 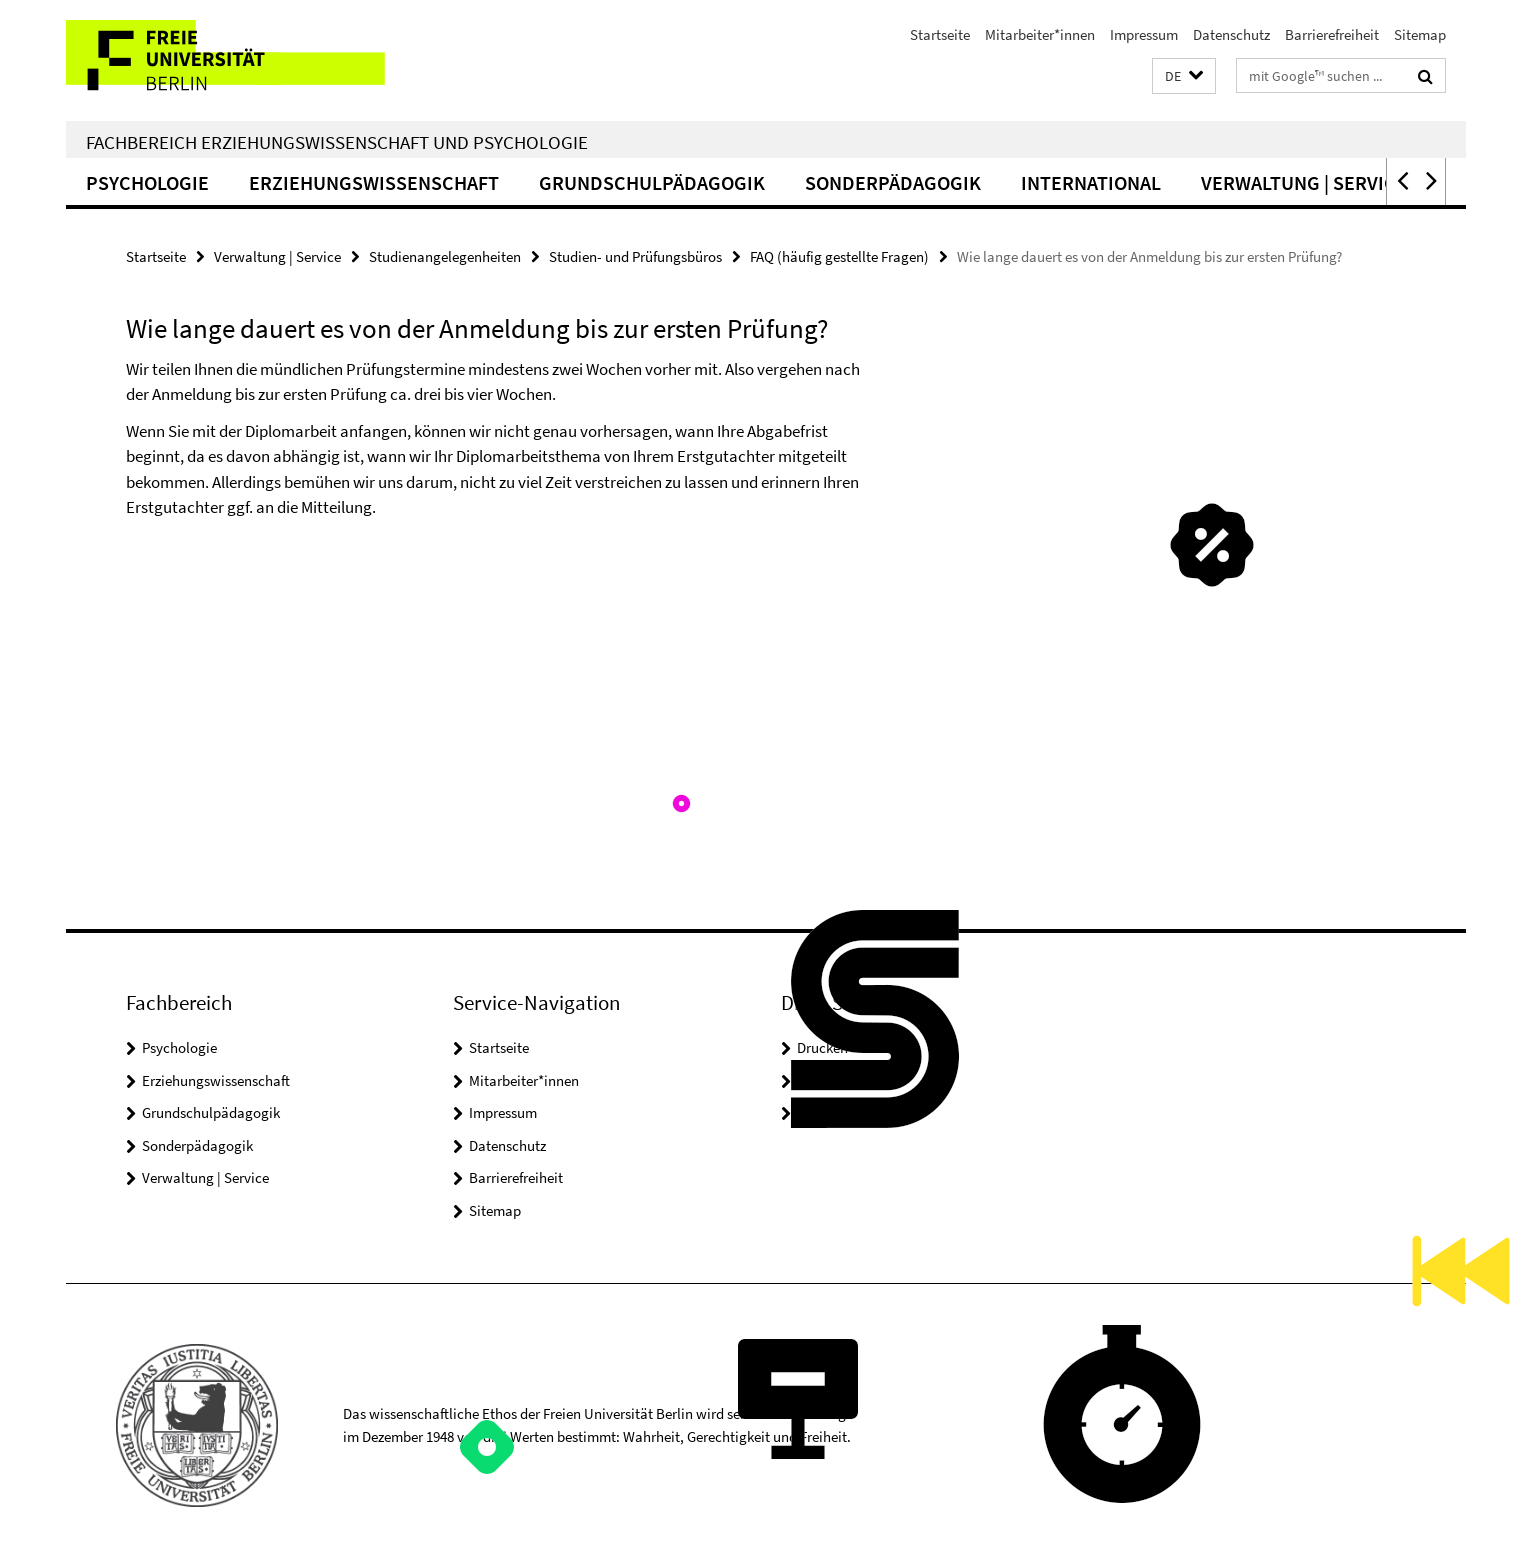 I want to click on open Hashnode blogging platform, so click(x=487, y=1447).